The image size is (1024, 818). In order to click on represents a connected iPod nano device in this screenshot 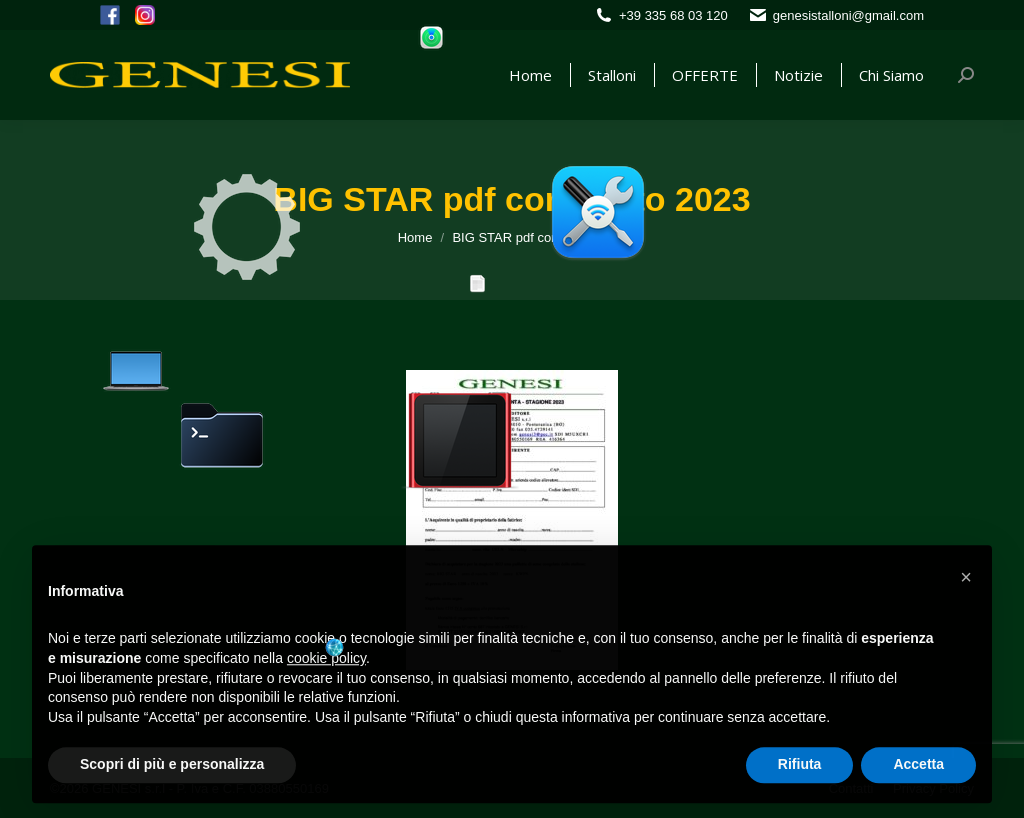, I will do `click(460, 440)`.